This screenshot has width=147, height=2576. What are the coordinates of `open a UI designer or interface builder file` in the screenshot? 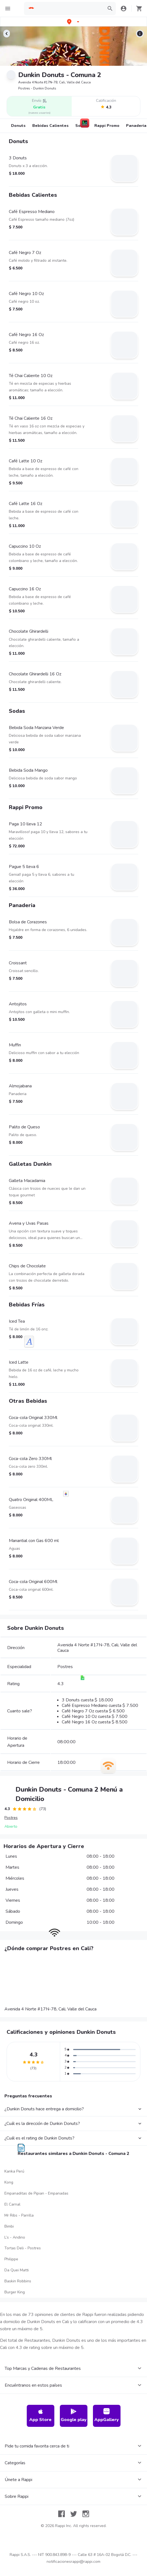 It's located at (88, 1678).